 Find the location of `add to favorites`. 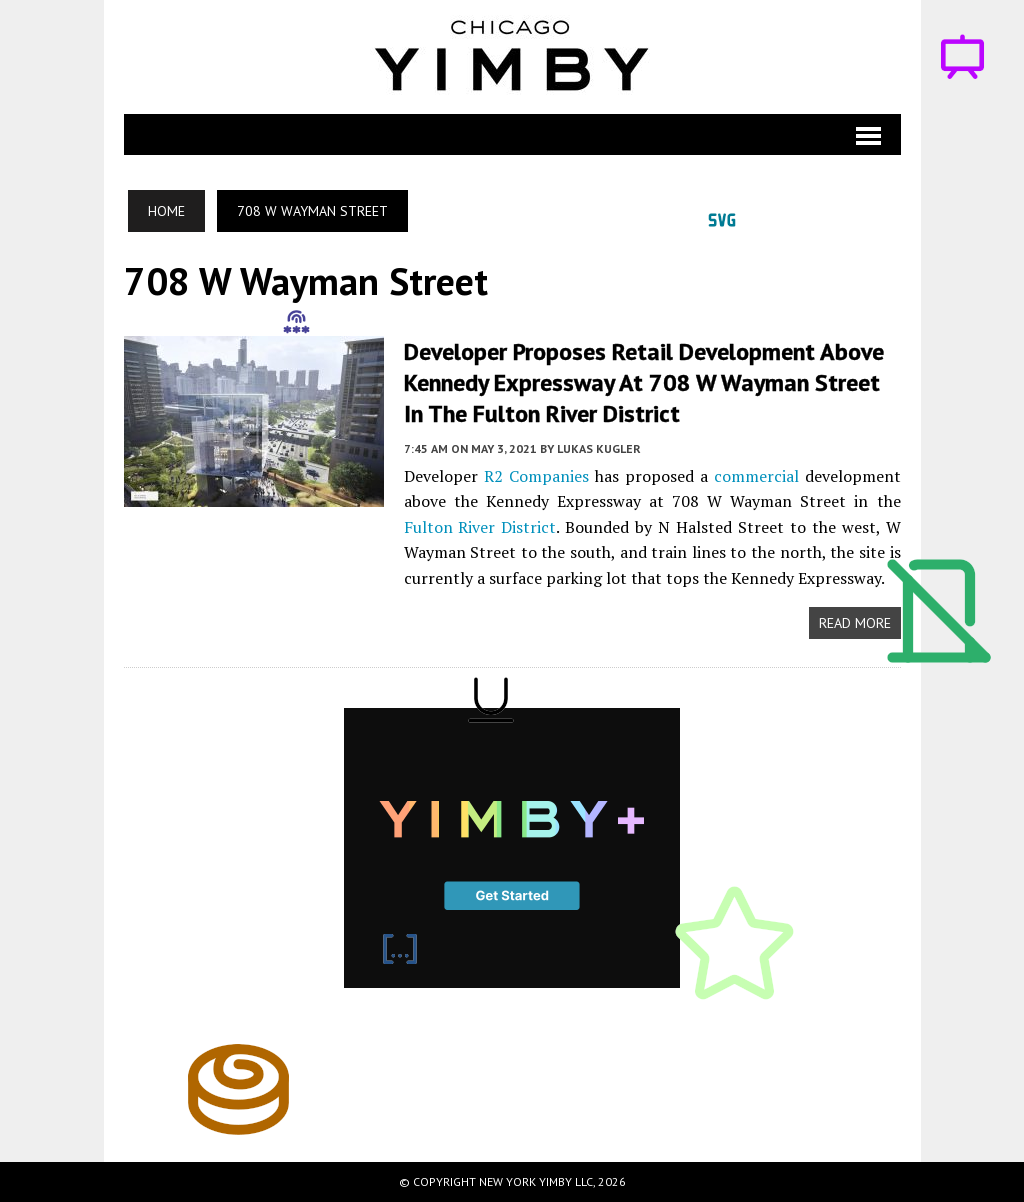

add to favorites is located at coordinates (734, 944).